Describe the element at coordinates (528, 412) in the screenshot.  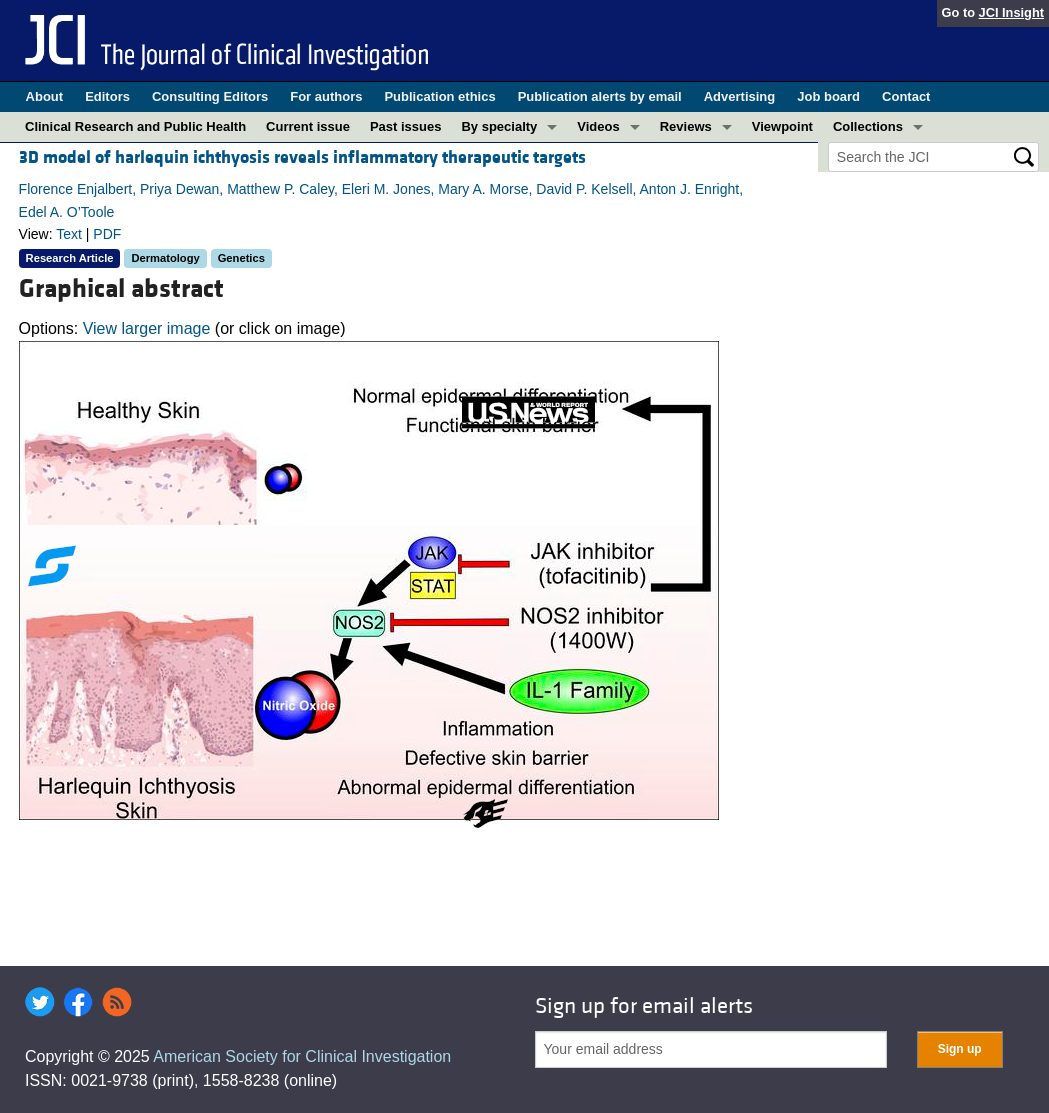
I see `visit U.S. News & World Report website` at that location.